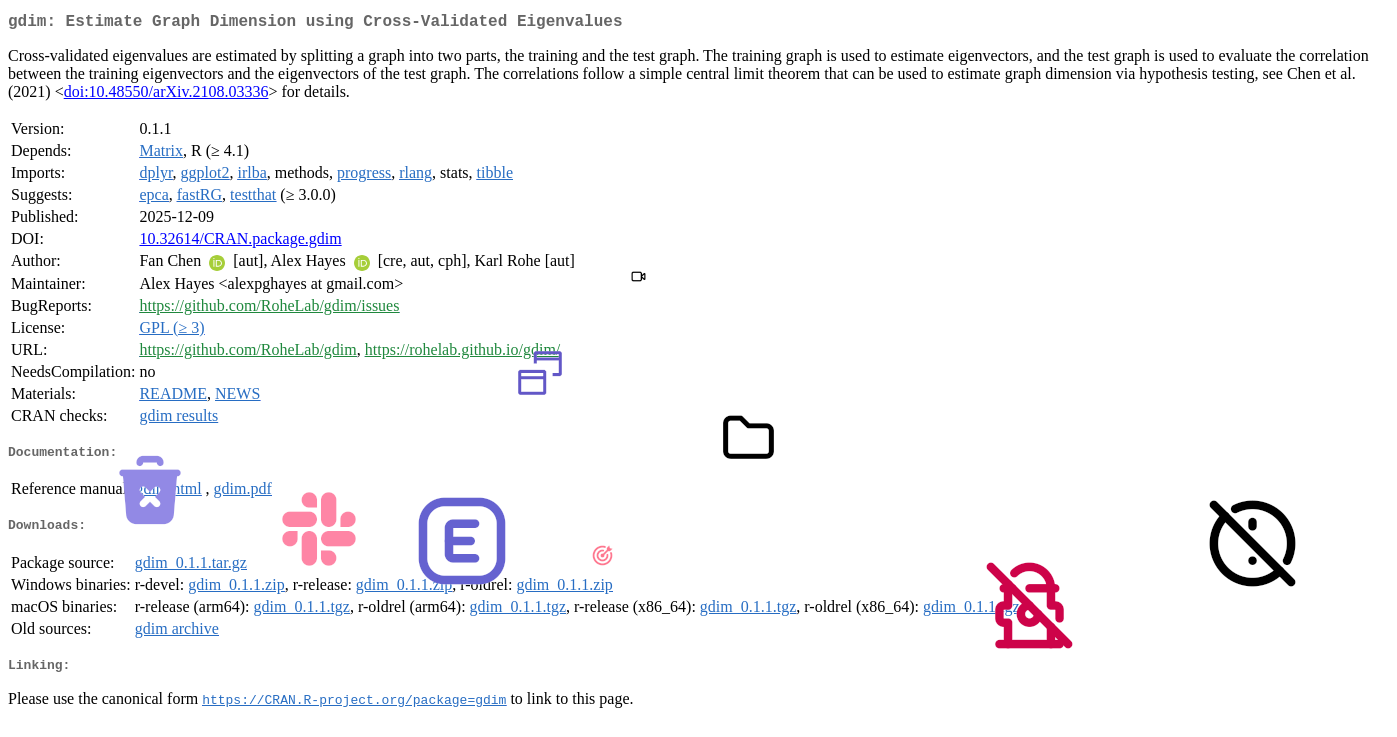  What do you see at coordinates (540, 373) in the screenshot?
I see `switch between open windows` at bounding box center [540, 373].